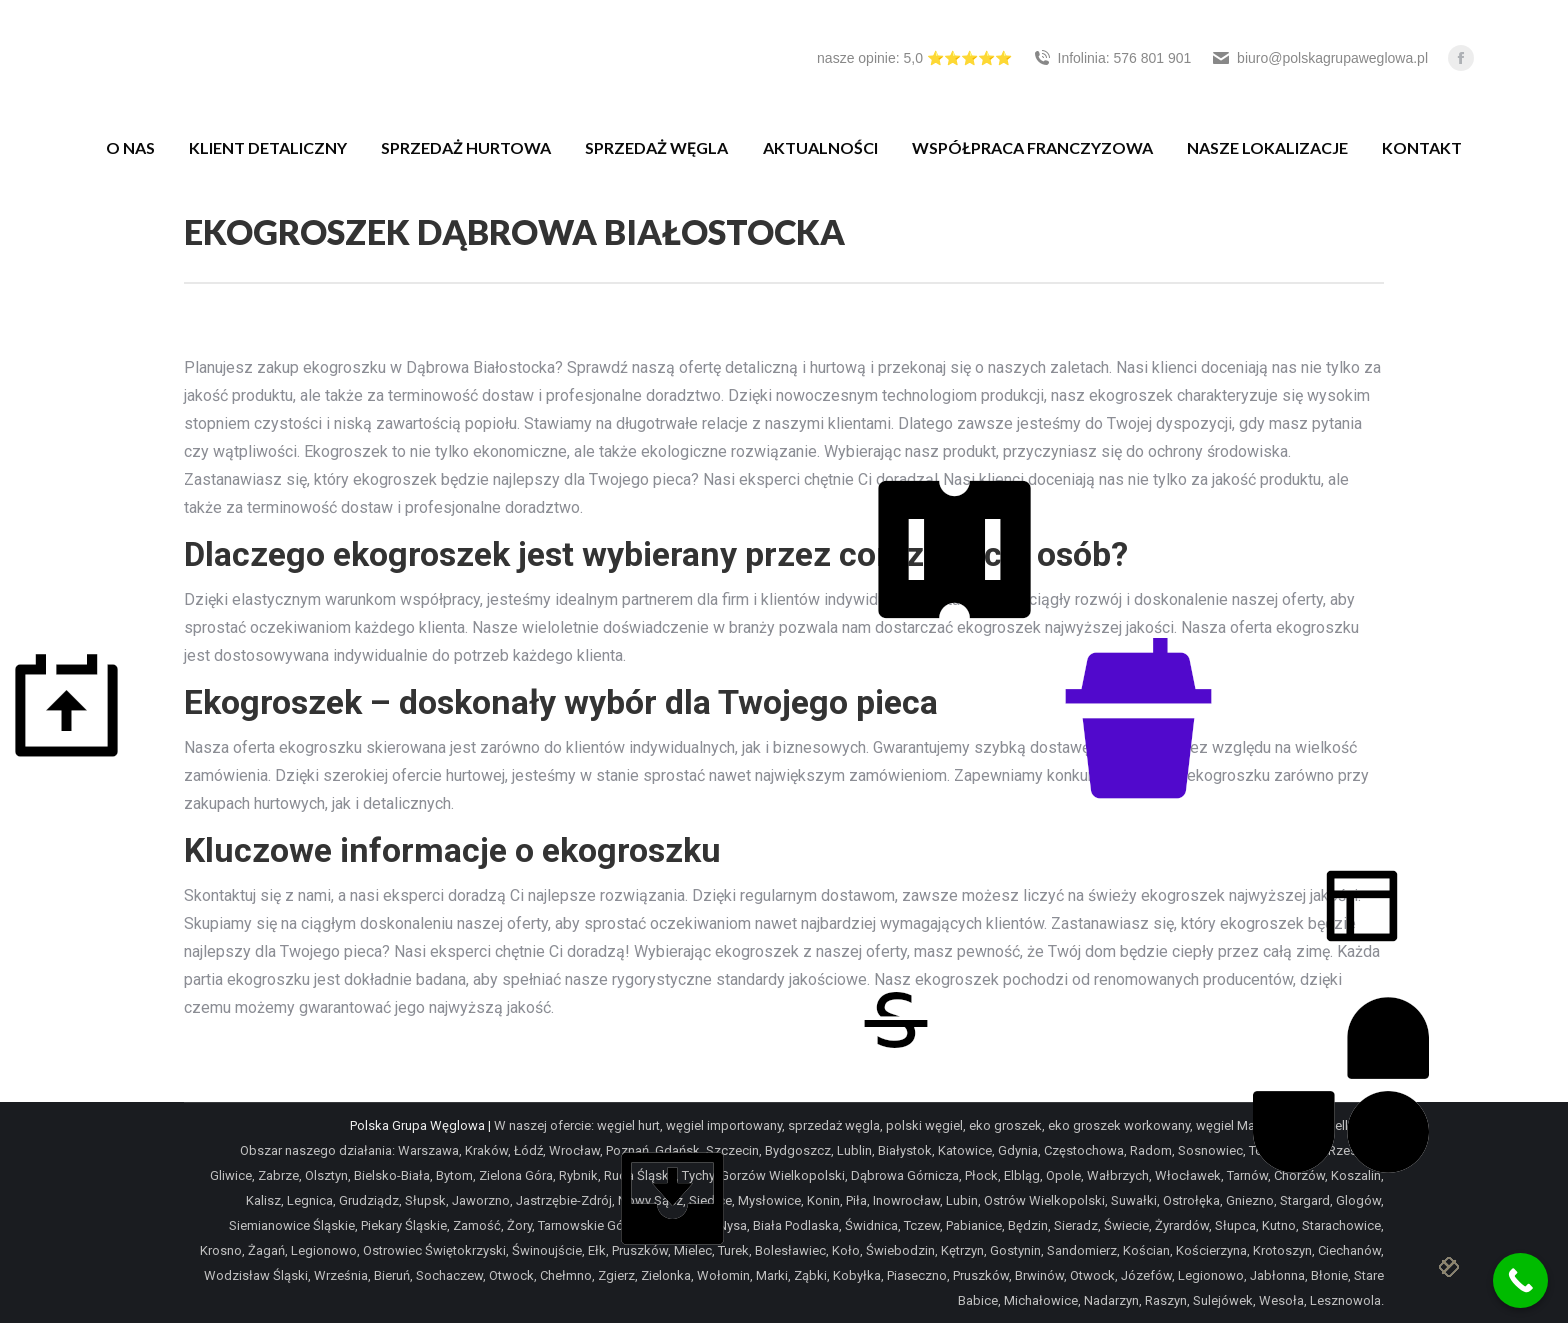 The image size is (1568, 1323). Describe the element at coordinates (1449, 1267) in the screenshot. I see `open yabai tiling window manager` at that location.